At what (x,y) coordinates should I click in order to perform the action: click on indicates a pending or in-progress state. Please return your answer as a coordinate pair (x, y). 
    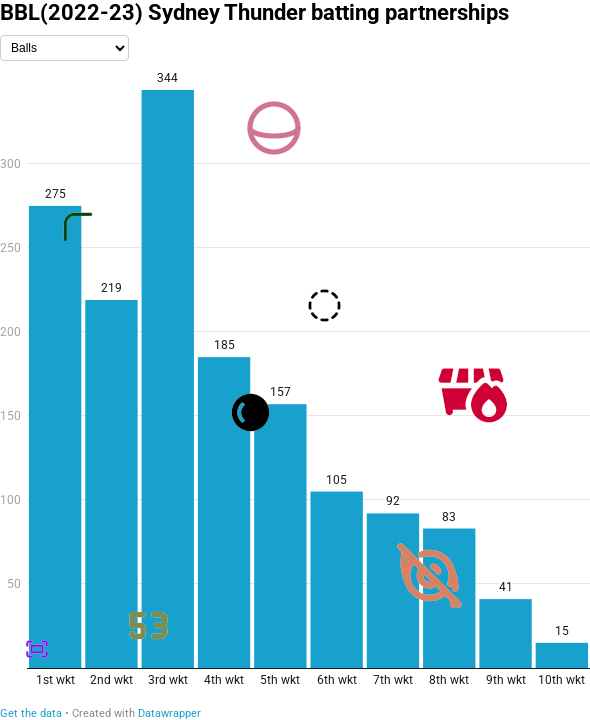
    Looking at the image, I should click on (324, 305).